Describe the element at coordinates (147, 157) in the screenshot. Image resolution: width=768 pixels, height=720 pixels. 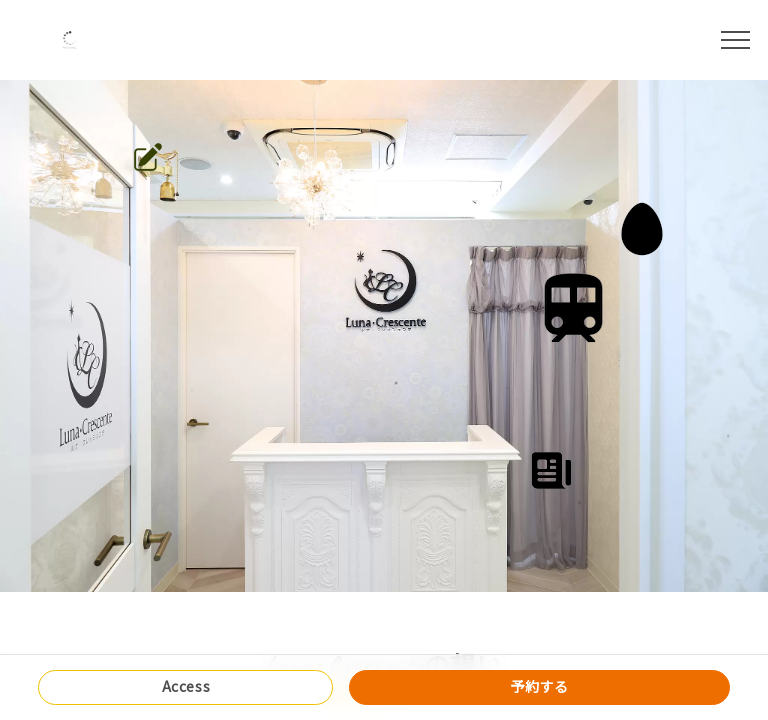
I see `edit or compose a new document` at that location.